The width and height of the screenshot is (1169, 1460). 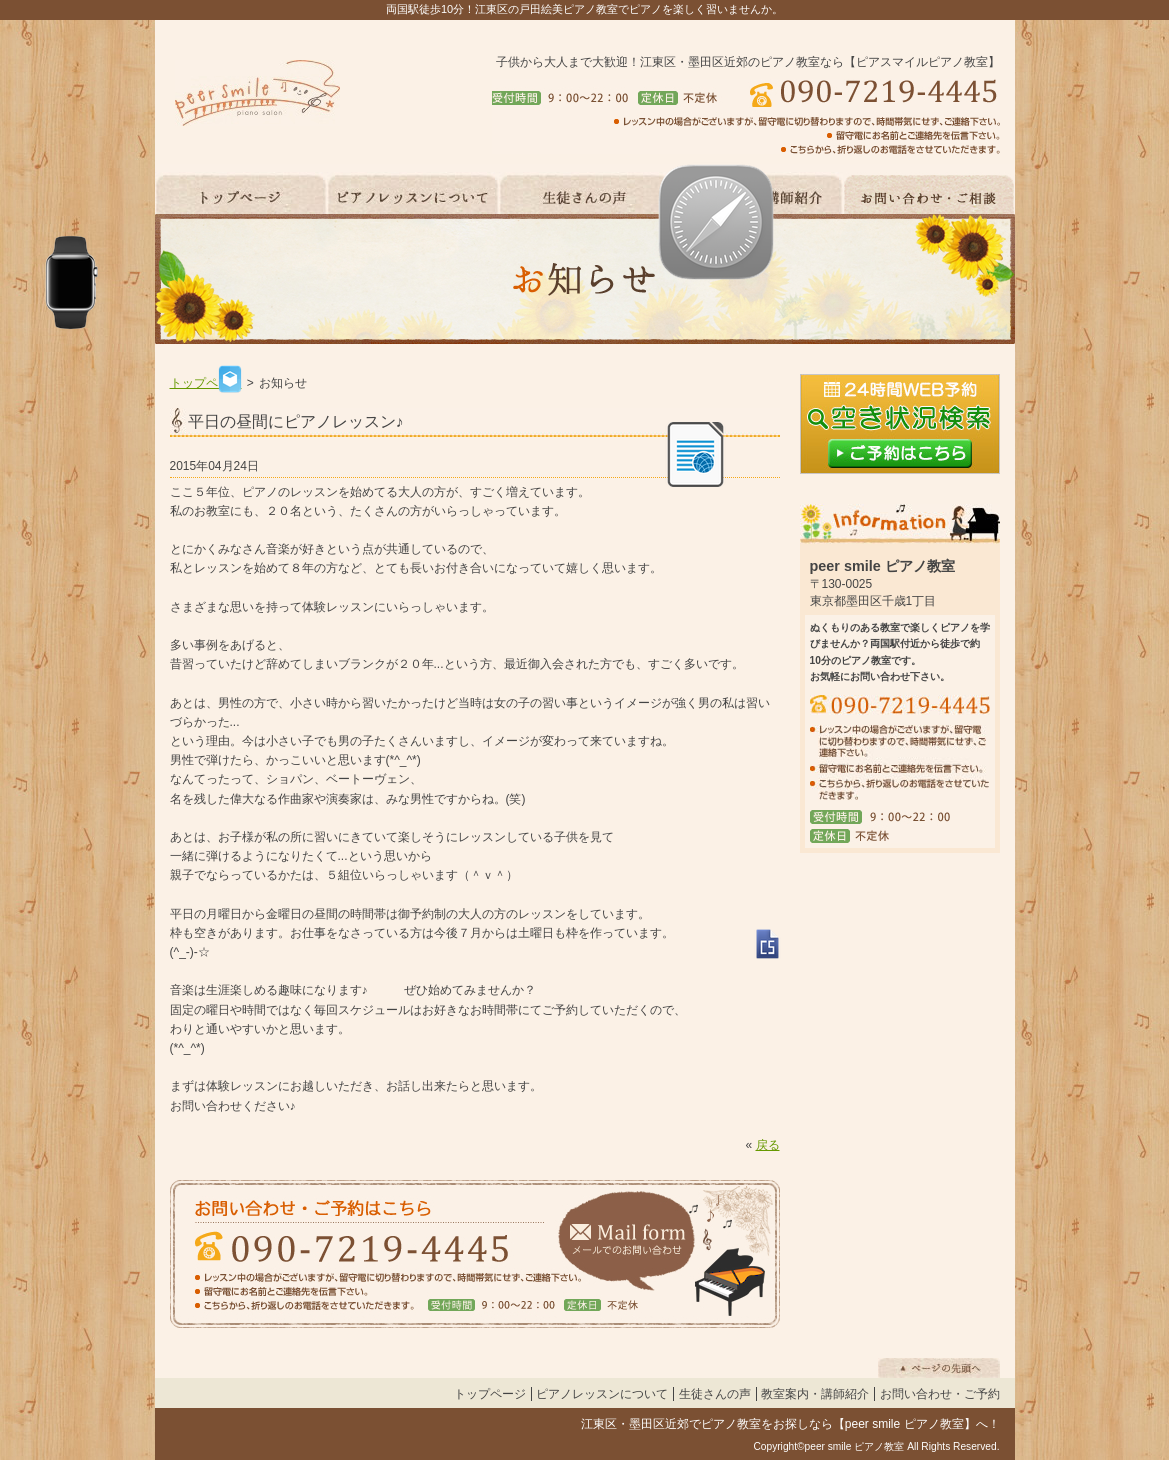 What do you see at coordinates (230, 379) in the screenshot?
I see `a flatpak application package file` at bounding box center [230, 379].